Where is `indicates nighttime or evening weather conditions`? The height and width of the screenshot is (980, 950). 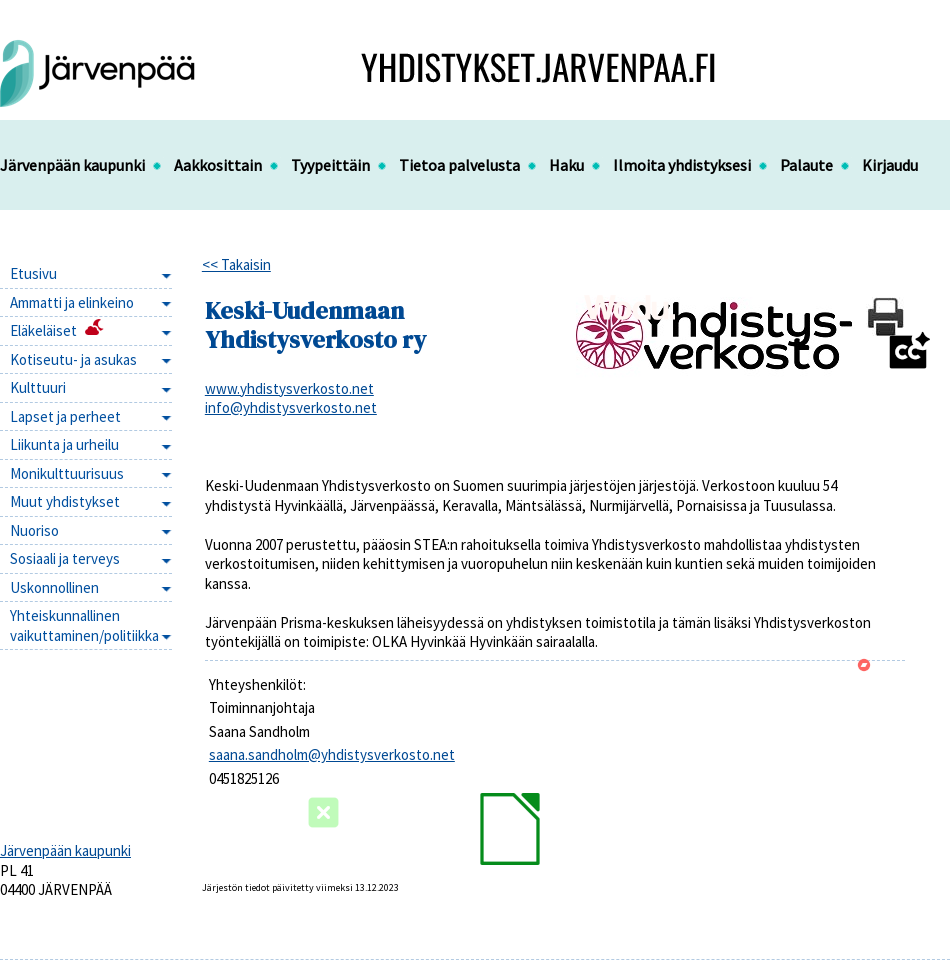
indicates nighttime or evening weather conditions is located at coordinates (94, 327).